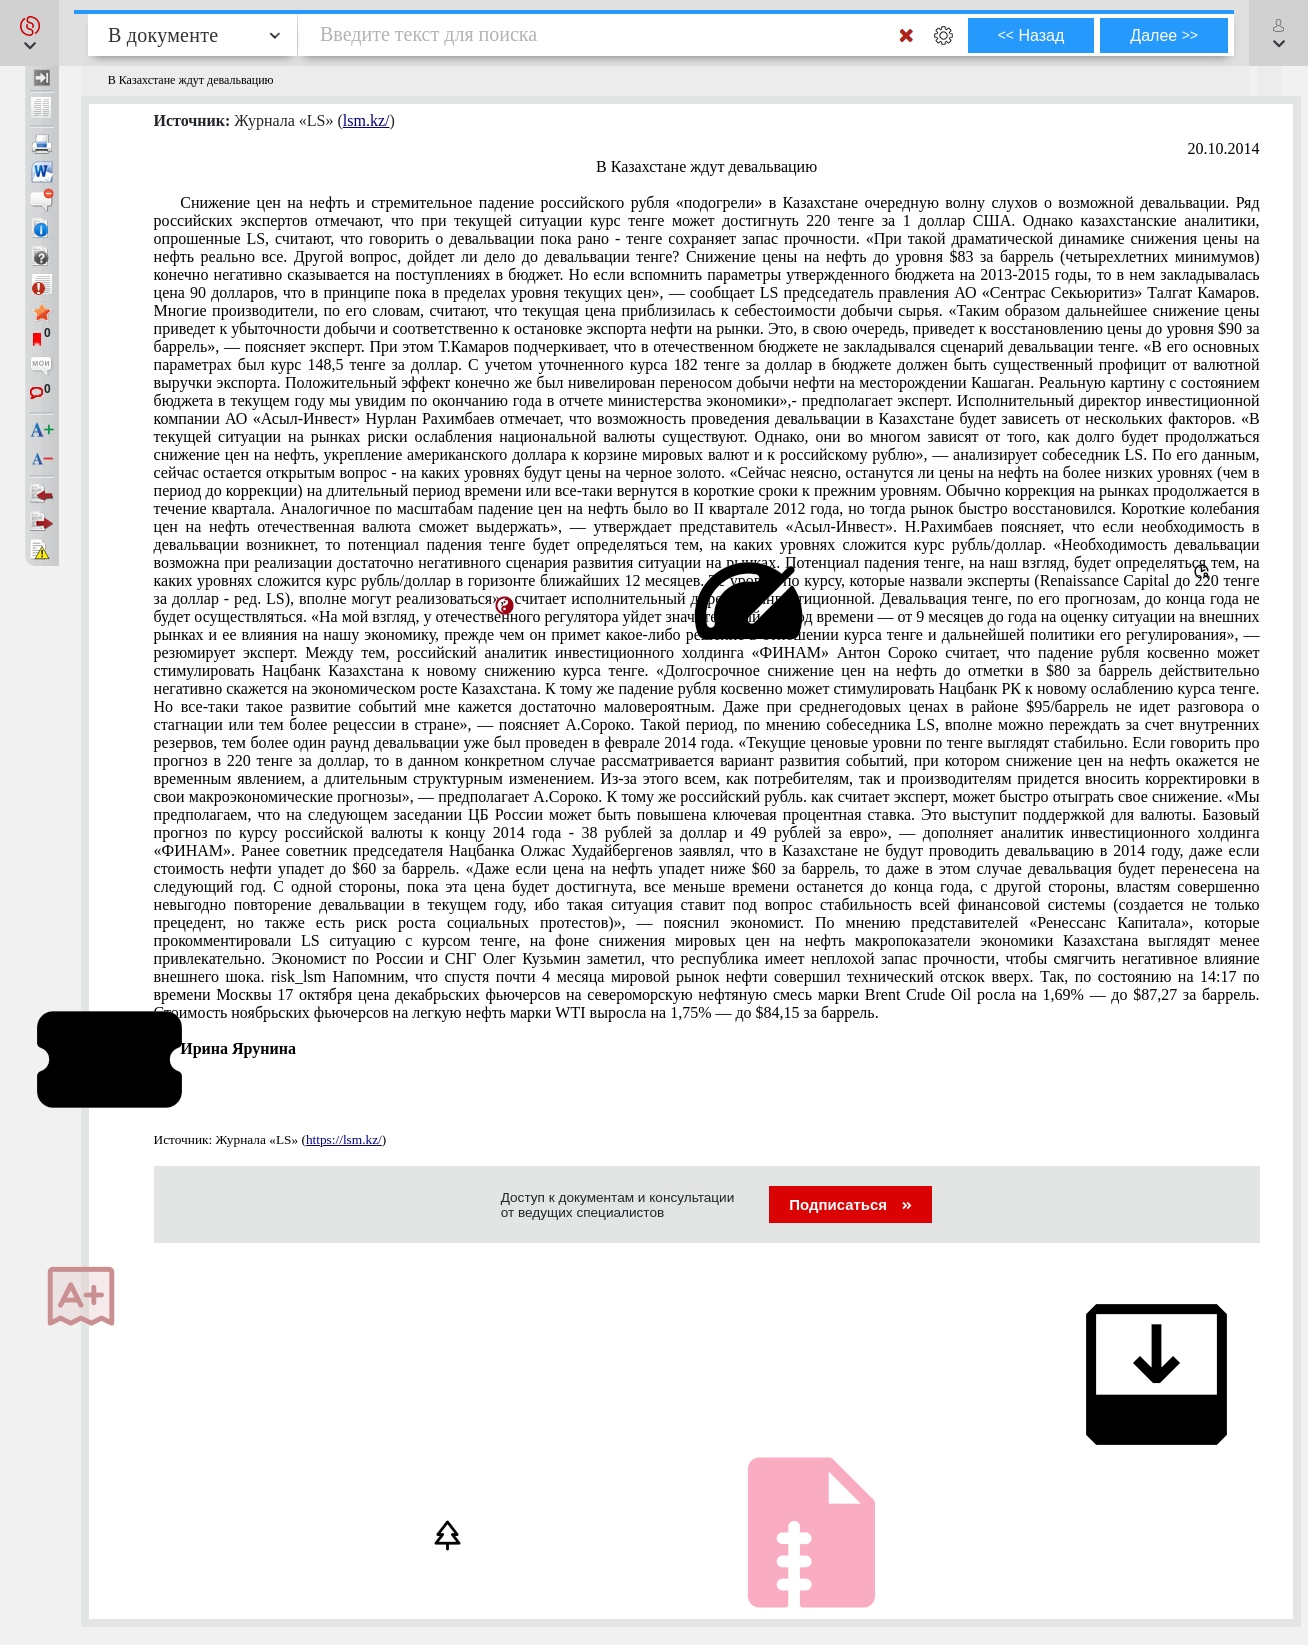  I want to click on view user's time or activity history, so click(1201, 571).